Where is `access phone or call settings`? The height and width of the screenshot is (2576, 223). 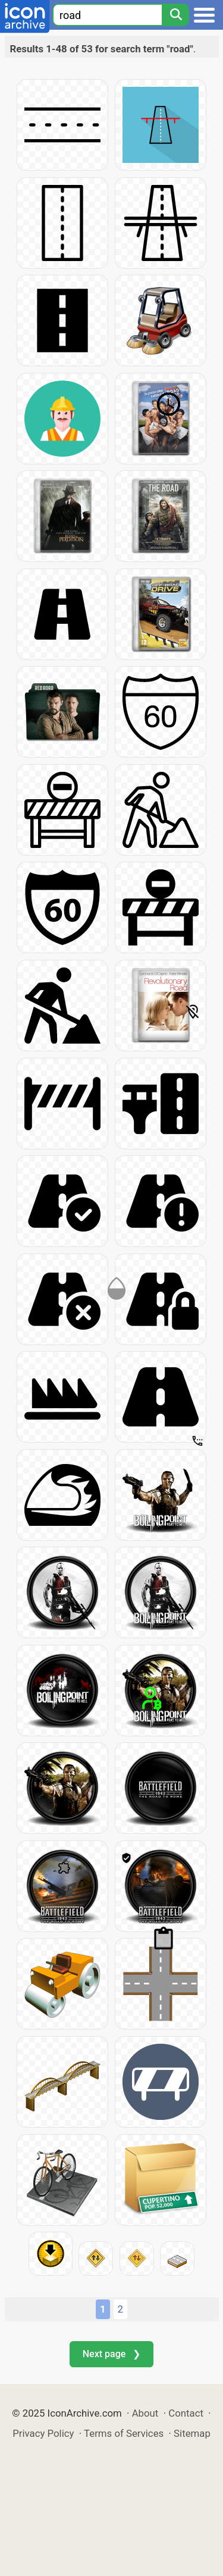 access phone or call settings is located at coordinates (197, 1441).